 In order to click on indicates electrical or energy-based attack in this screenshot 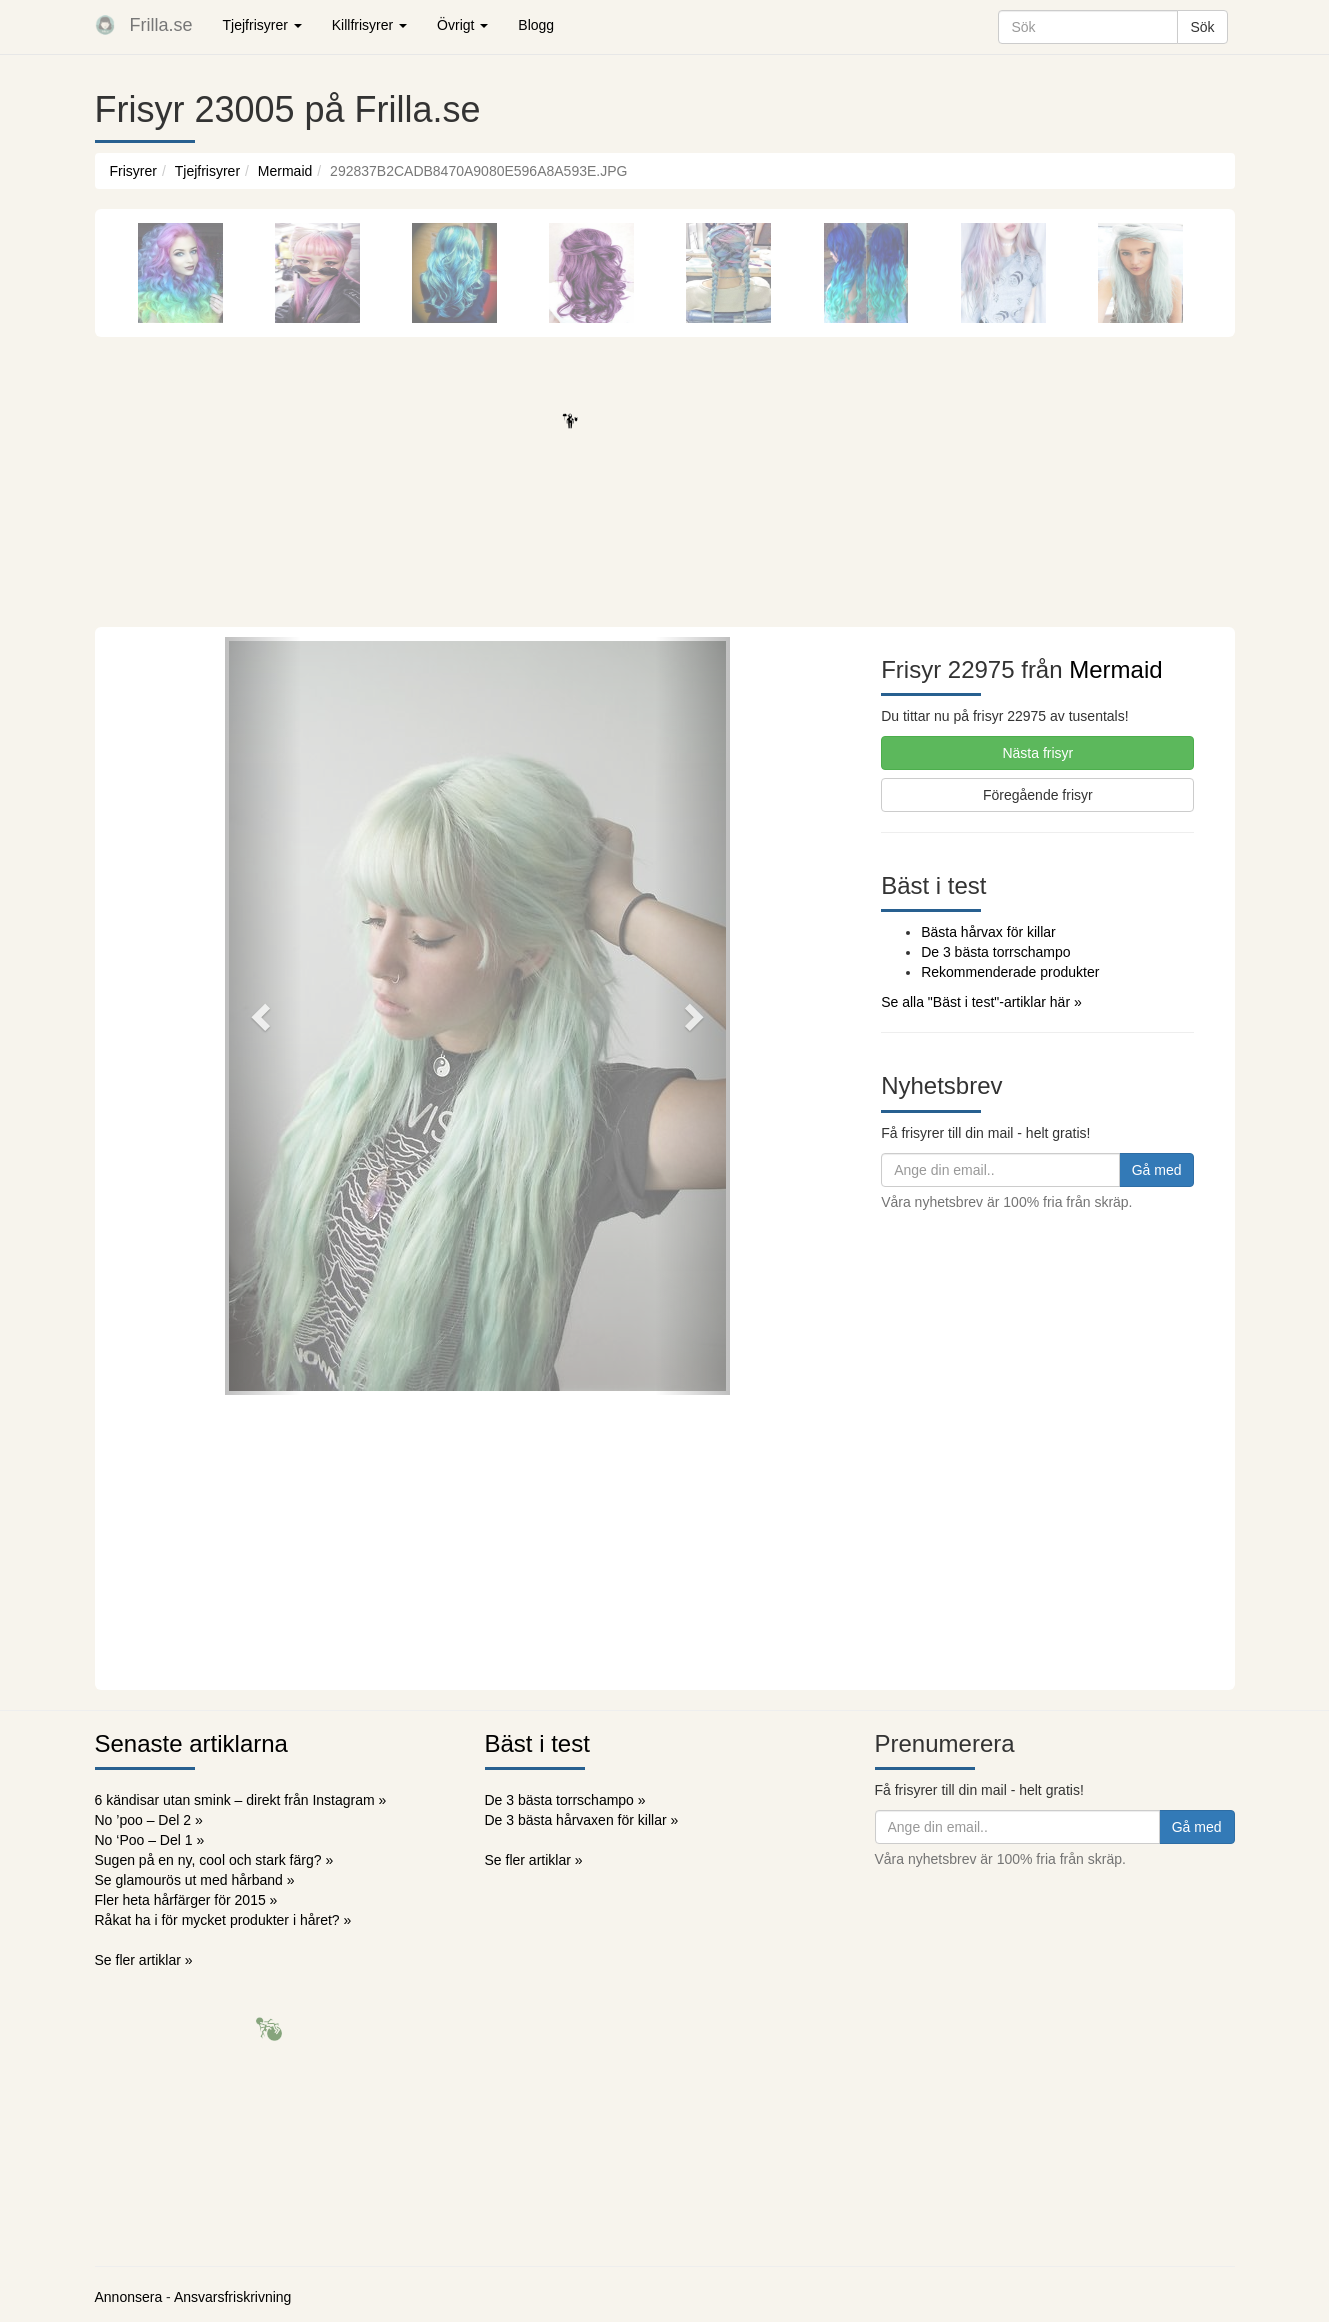, I will do `click(269, 2029)`.